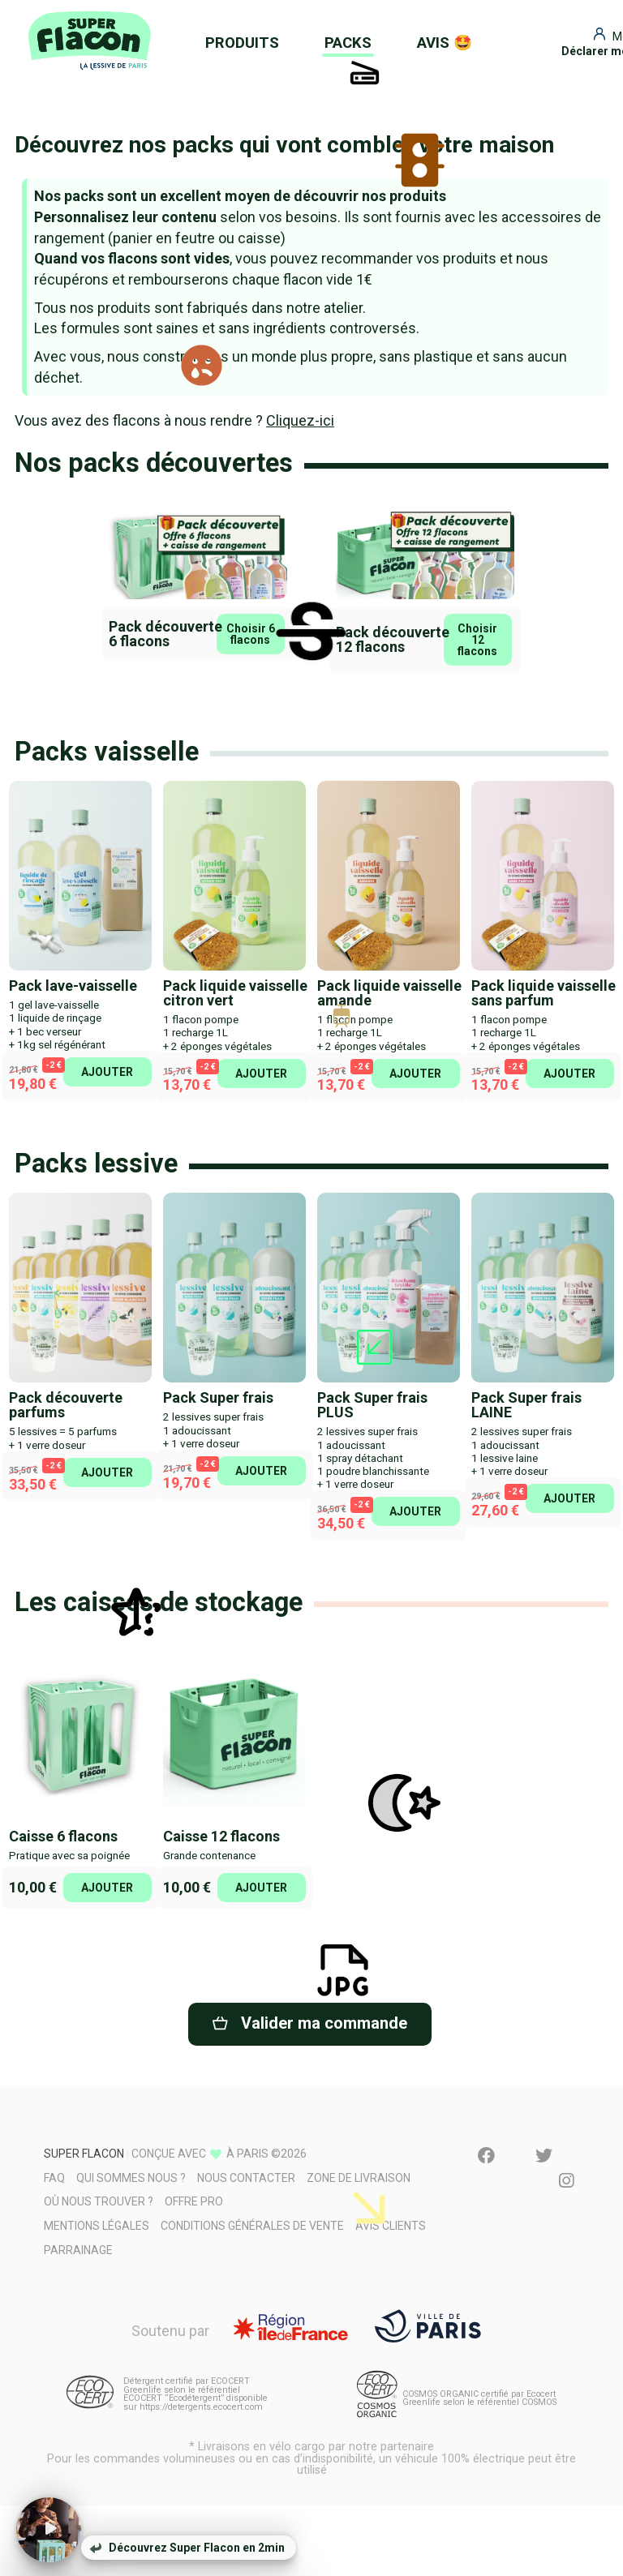 This screenshot has height=2576, width=623. I want to click on view or open a JPG image file, so click(344, 1972).